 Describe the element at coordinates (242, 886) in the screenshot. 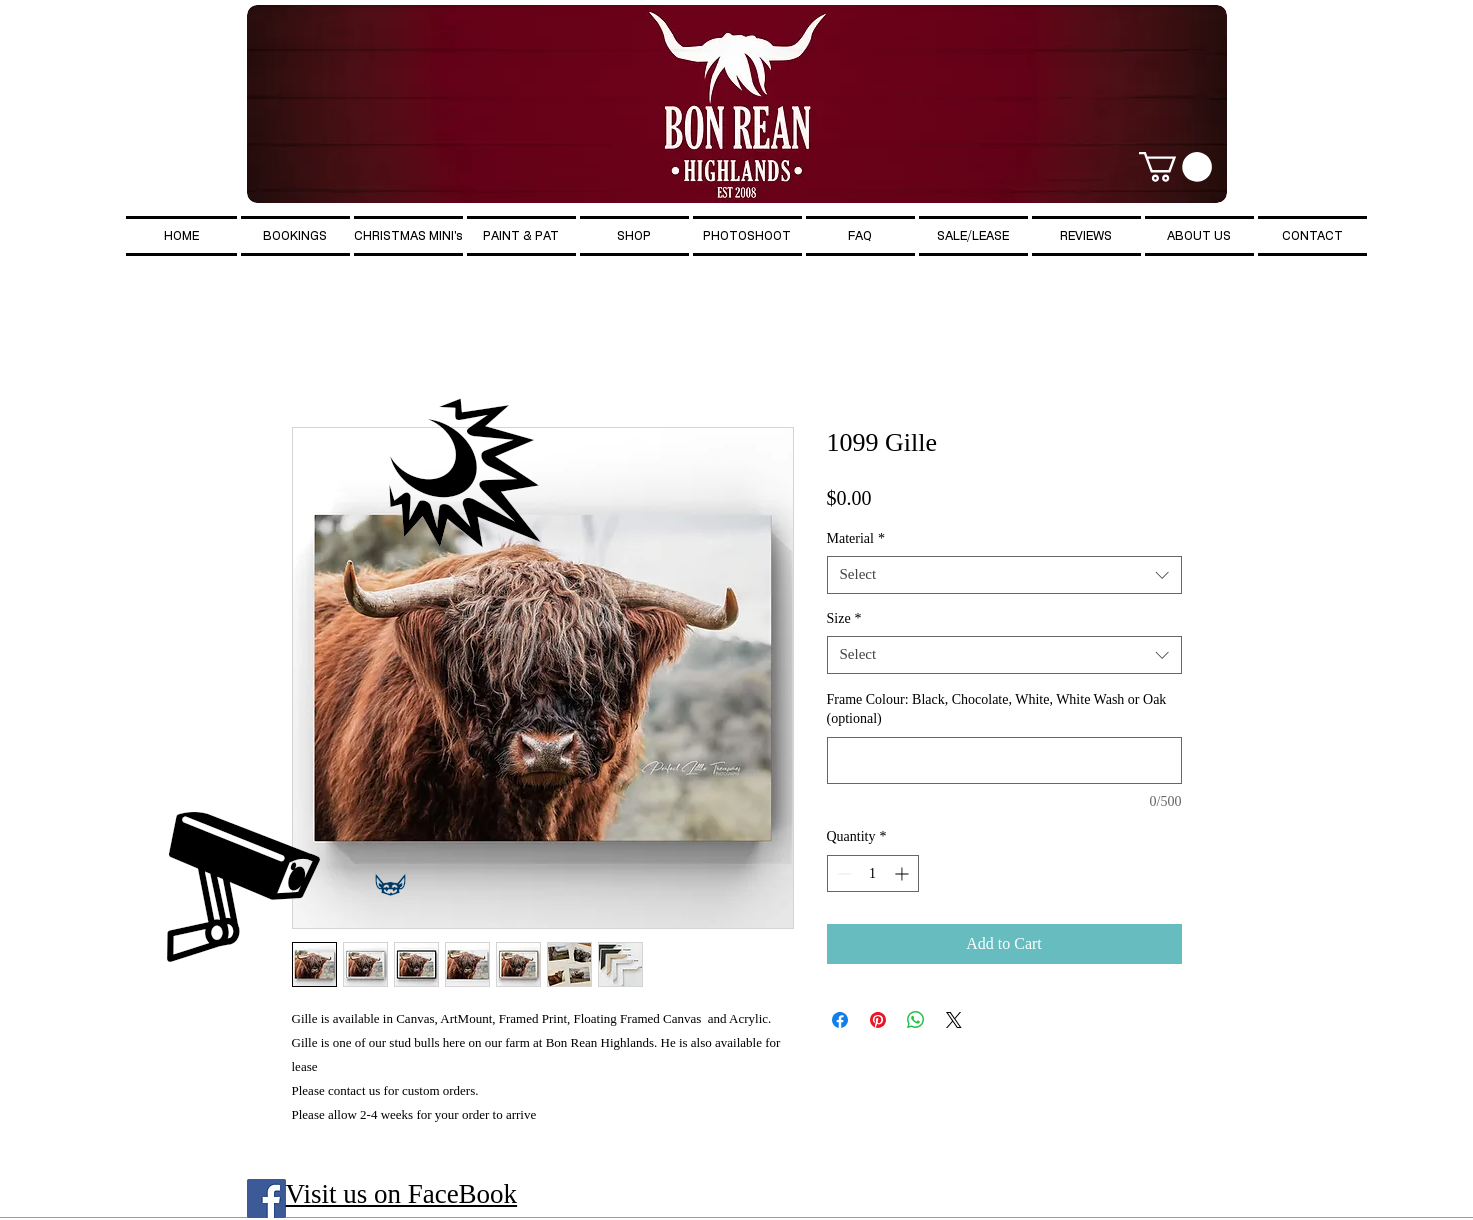

I see `access security camera footage` at that location.